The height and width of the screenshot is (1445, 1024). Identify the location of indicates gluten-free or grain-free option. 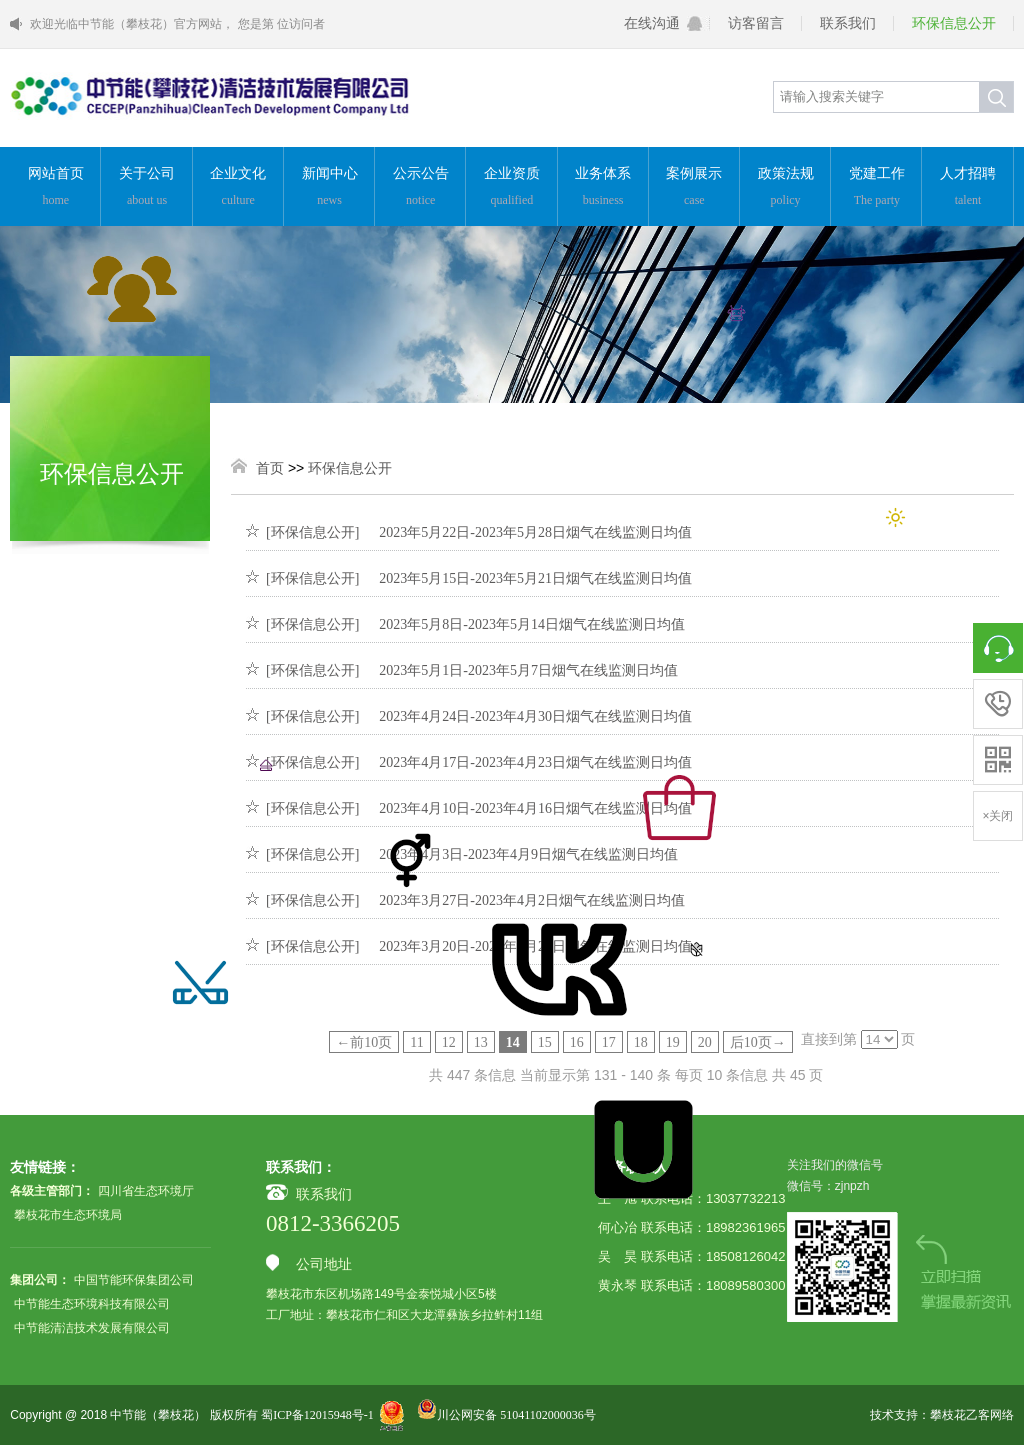
(696, 949).